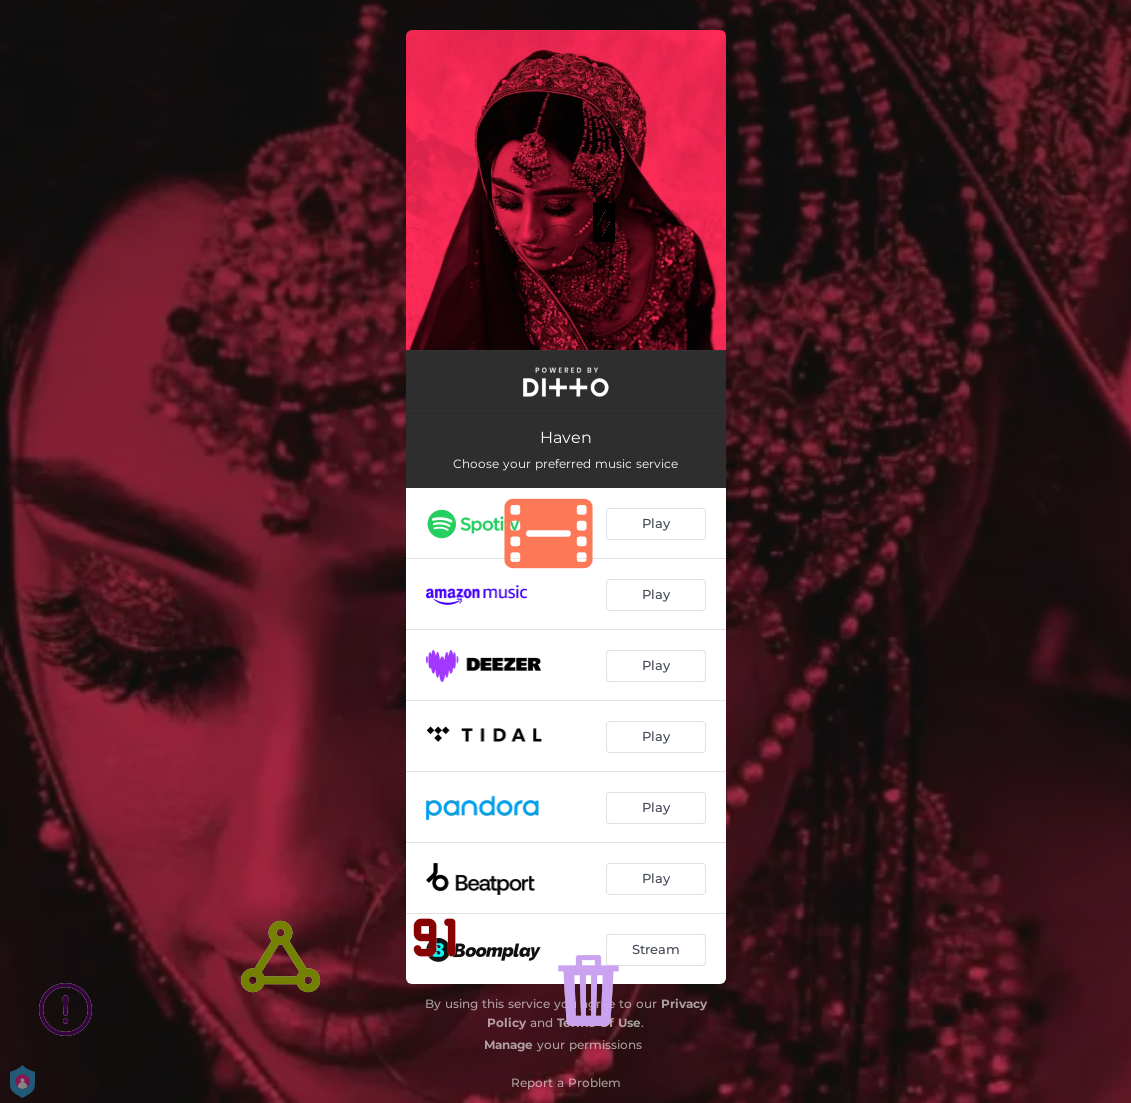  I want to click on indicates battery is fully charged while connected to power, so click(604, 220).